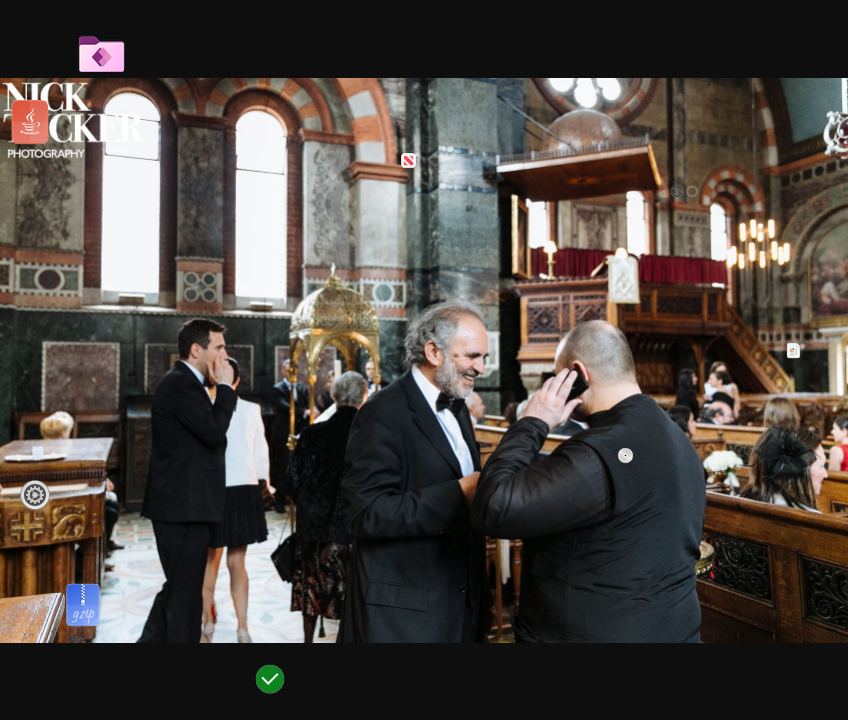 The image size is (848, 720). What do you see at coordinates (30, 122) in the screenshot?
I see `a java source code file` at bounding box center [30, 122].